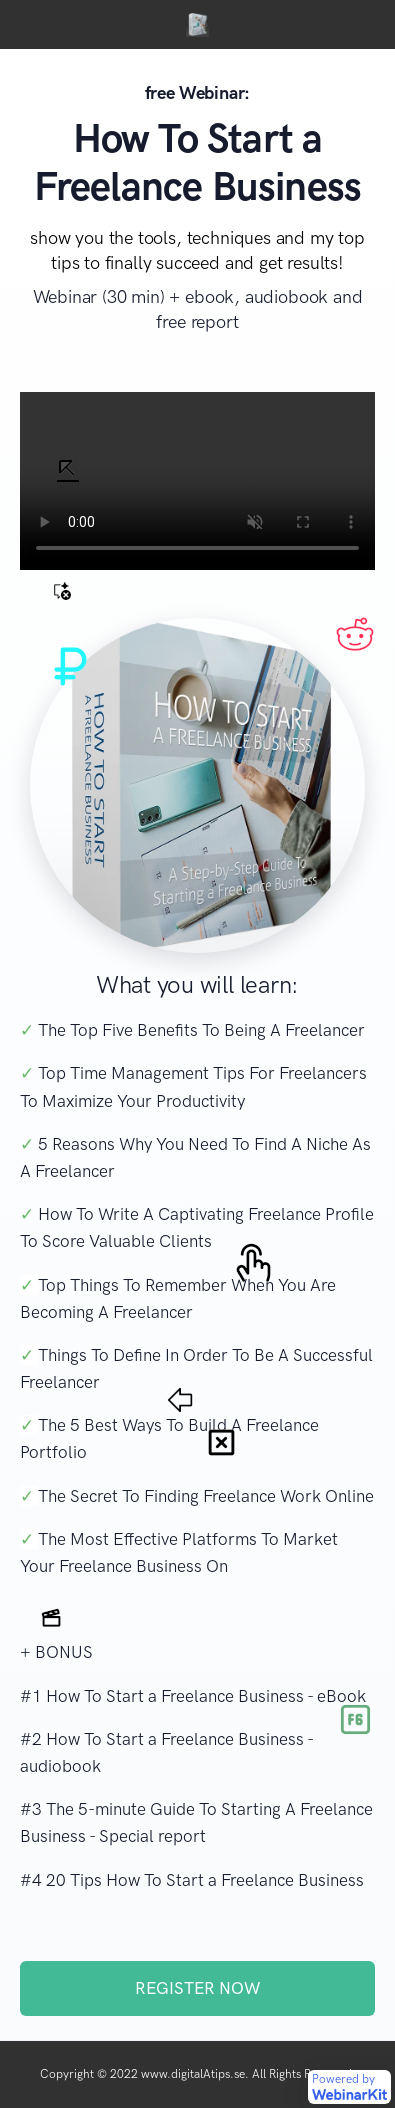 The width and height of the screenshot is (395, 2108). What do you see at coordinates (51, 1618) in the screenshot?
I see `access video or movie content` at bounding box center [51, 1618].